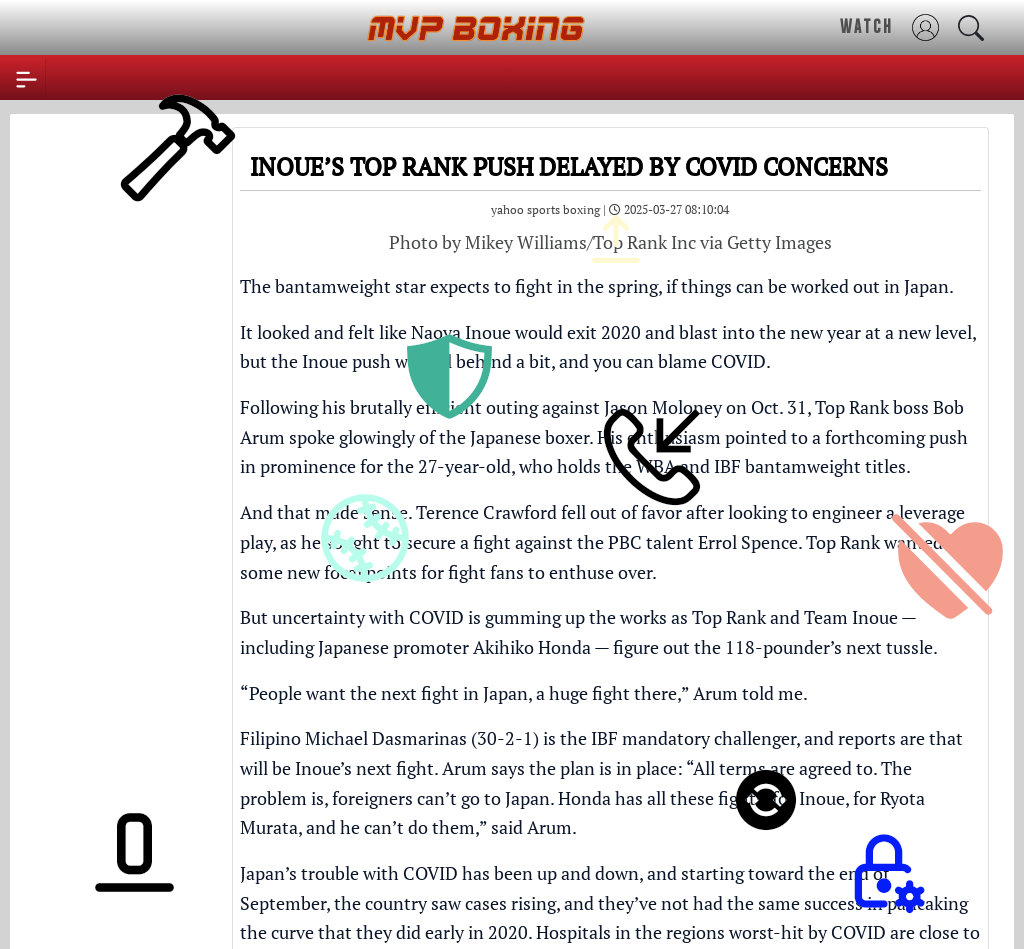 This screenshot has height=949, width=1024. Describe the element at coordinates (947, 566) in the screenshot. I see `remove from favorites` at that location.